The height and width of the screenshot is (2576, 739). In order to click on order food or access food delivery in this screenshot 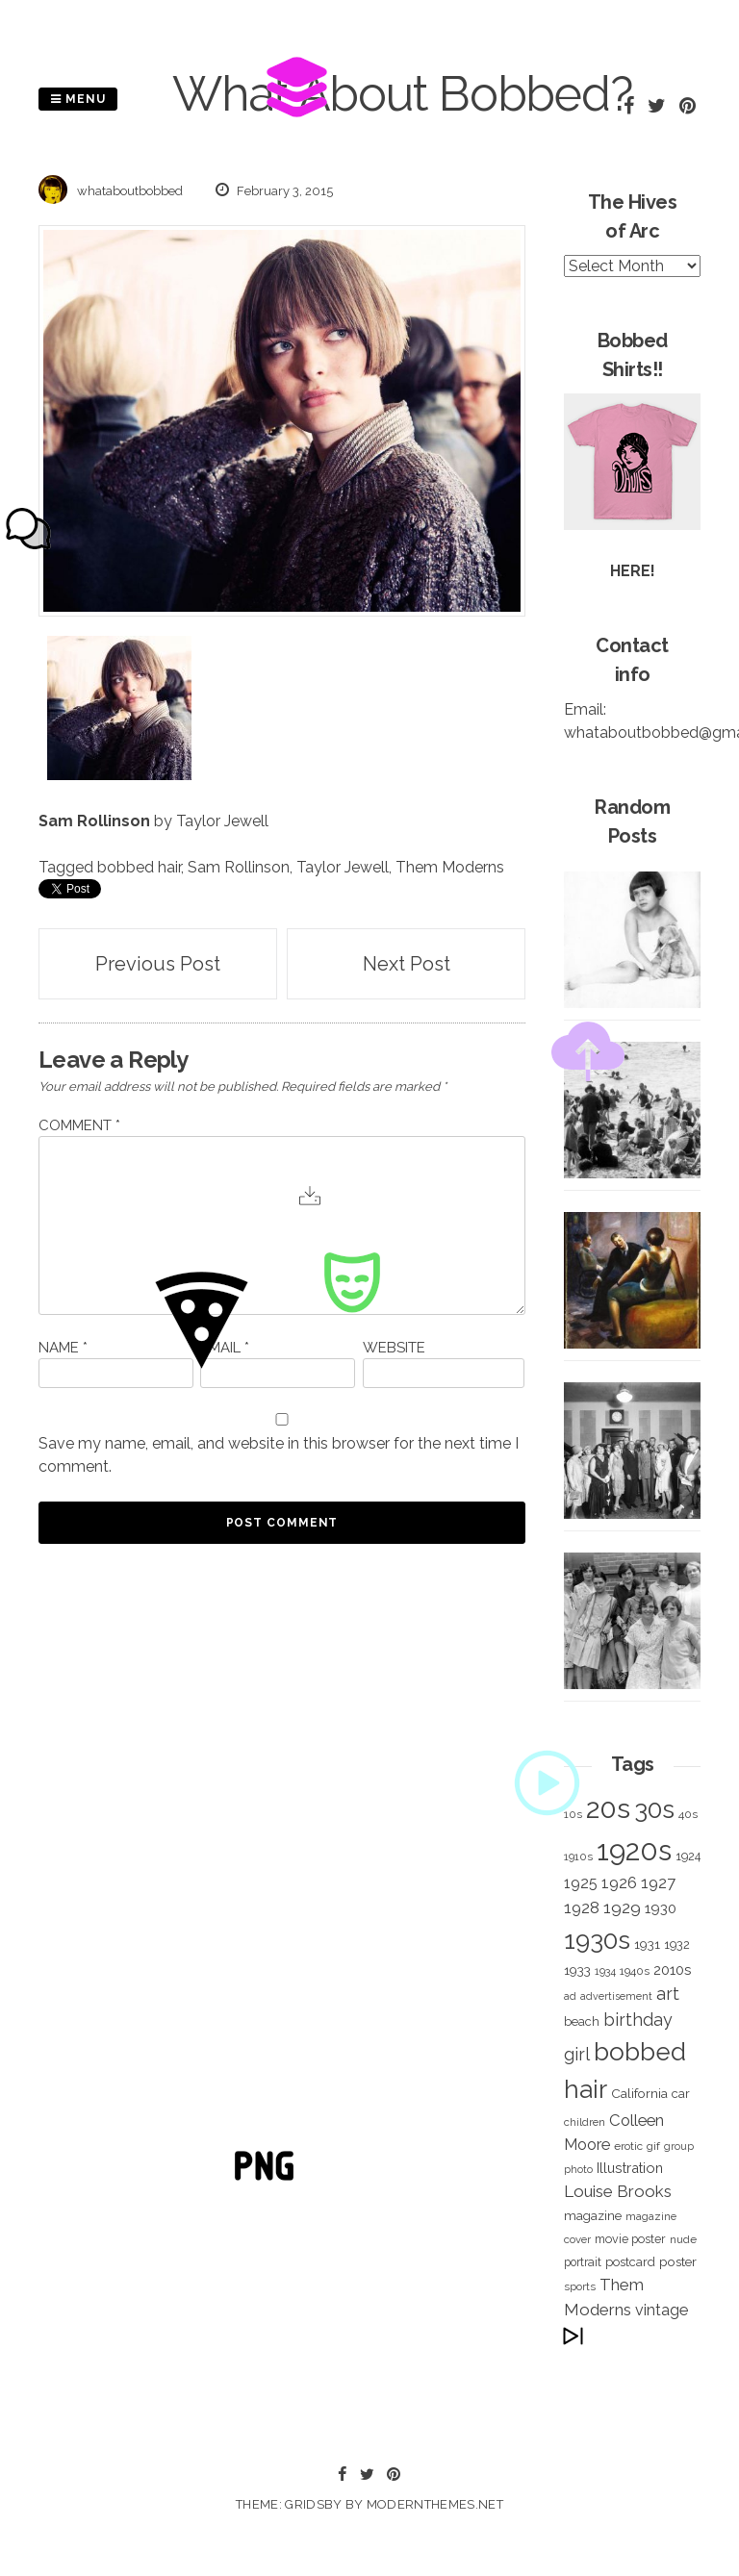, I will do `click(201, 1320)`.